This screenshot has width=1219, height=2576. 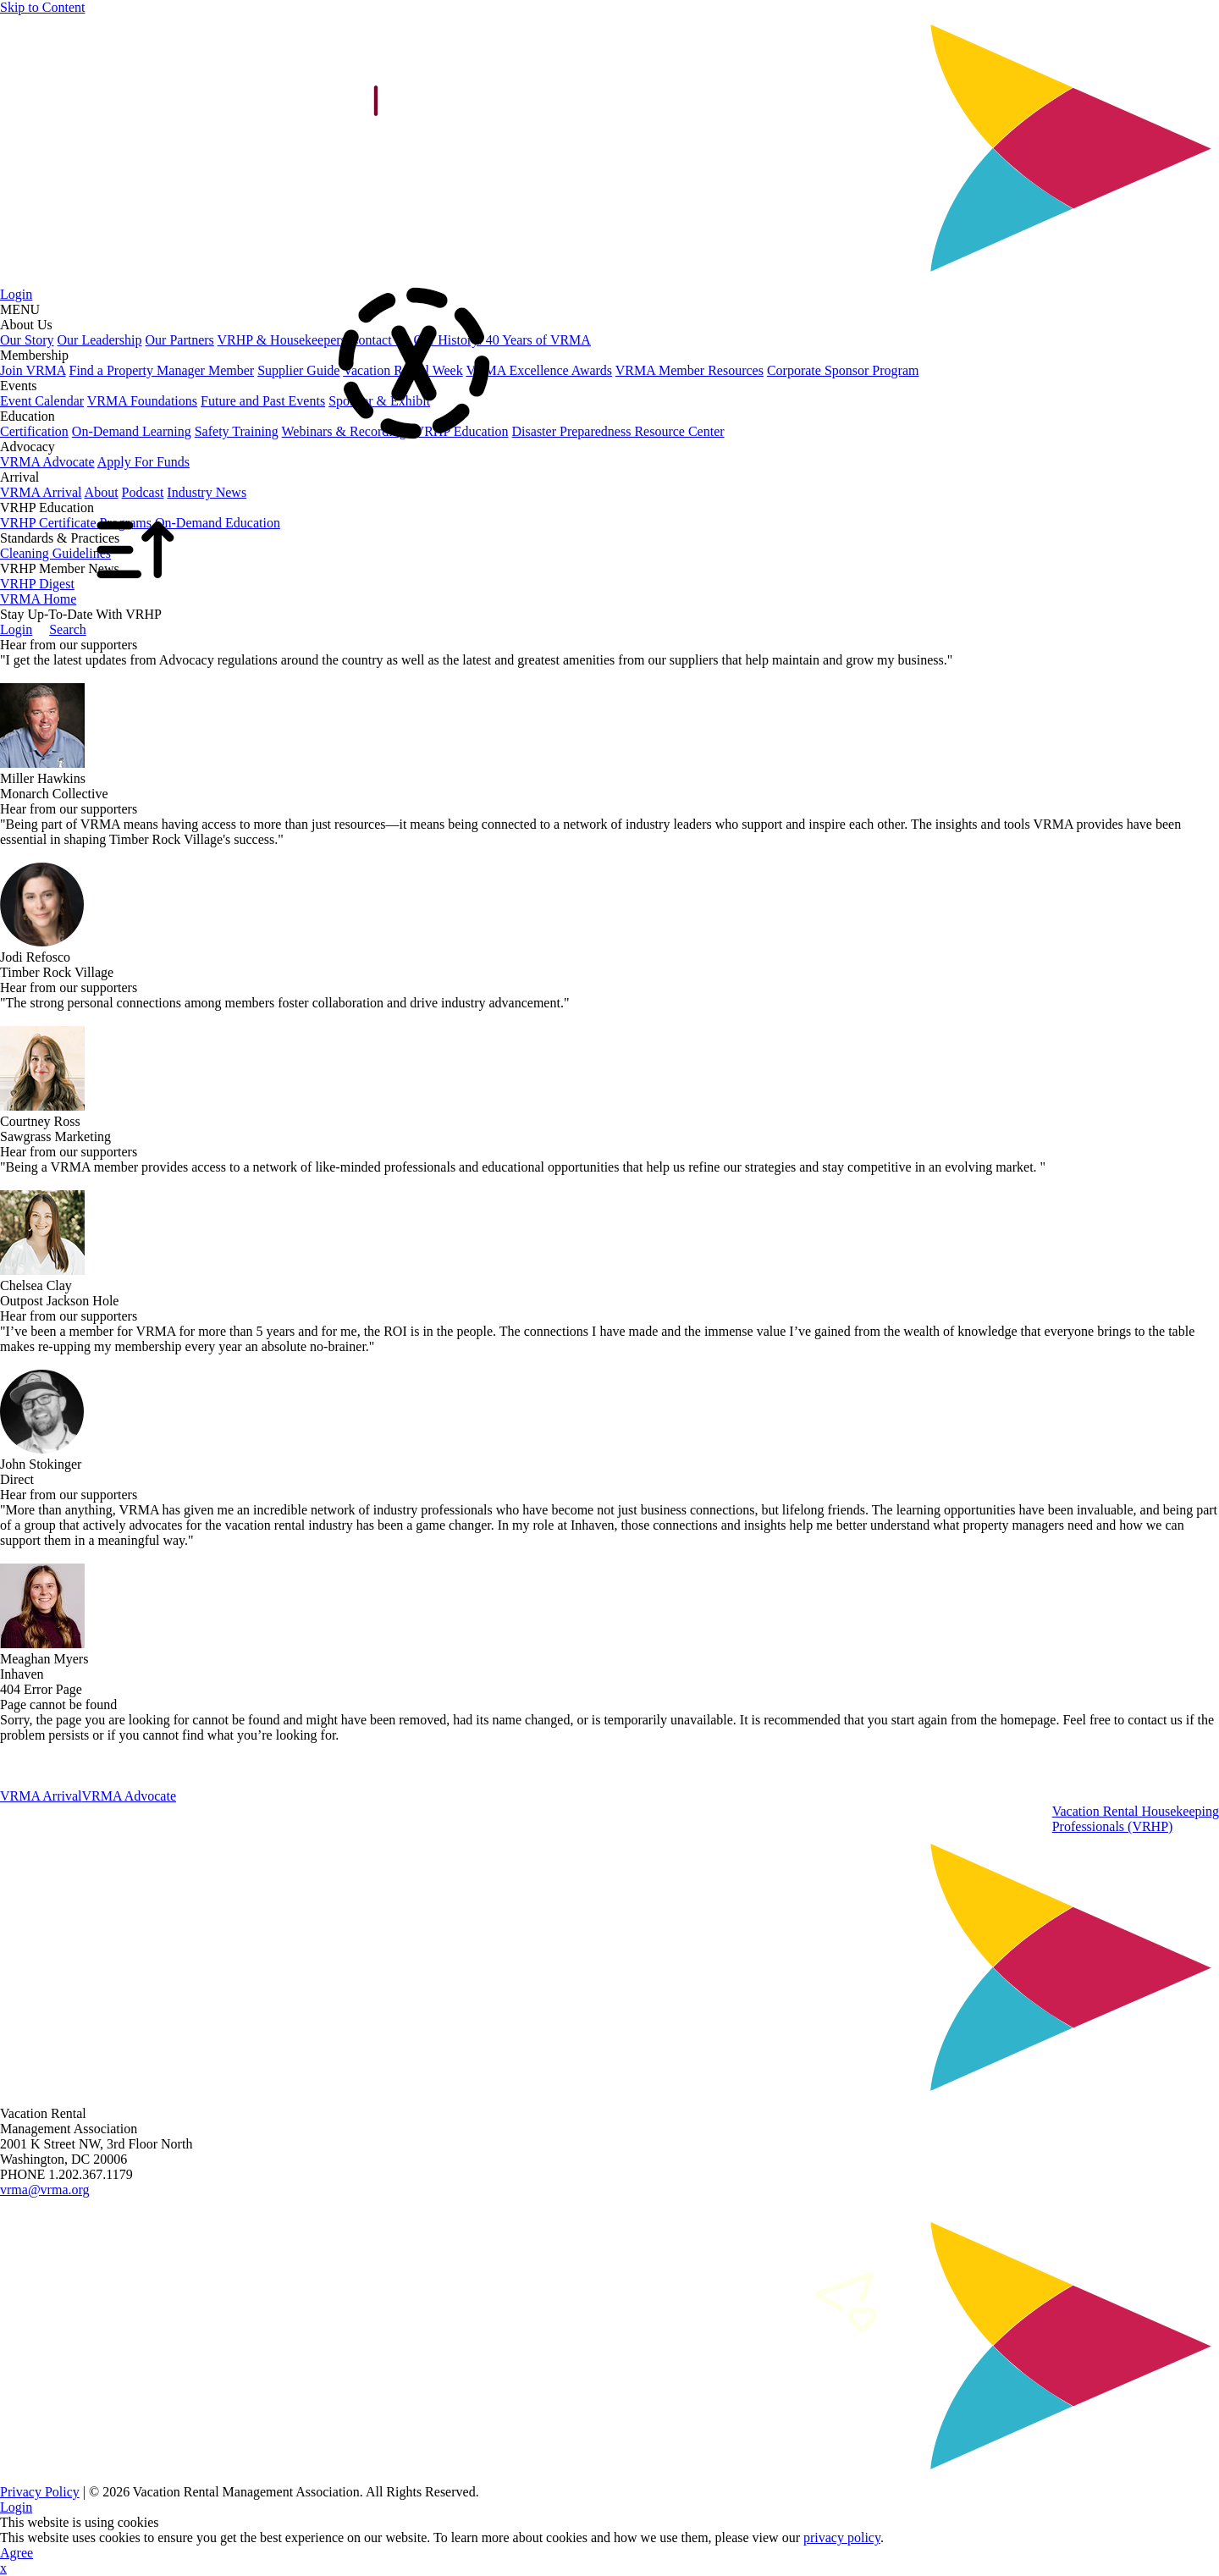 I want to click on cancel or remove a pending action, so click(x=414, y=363).